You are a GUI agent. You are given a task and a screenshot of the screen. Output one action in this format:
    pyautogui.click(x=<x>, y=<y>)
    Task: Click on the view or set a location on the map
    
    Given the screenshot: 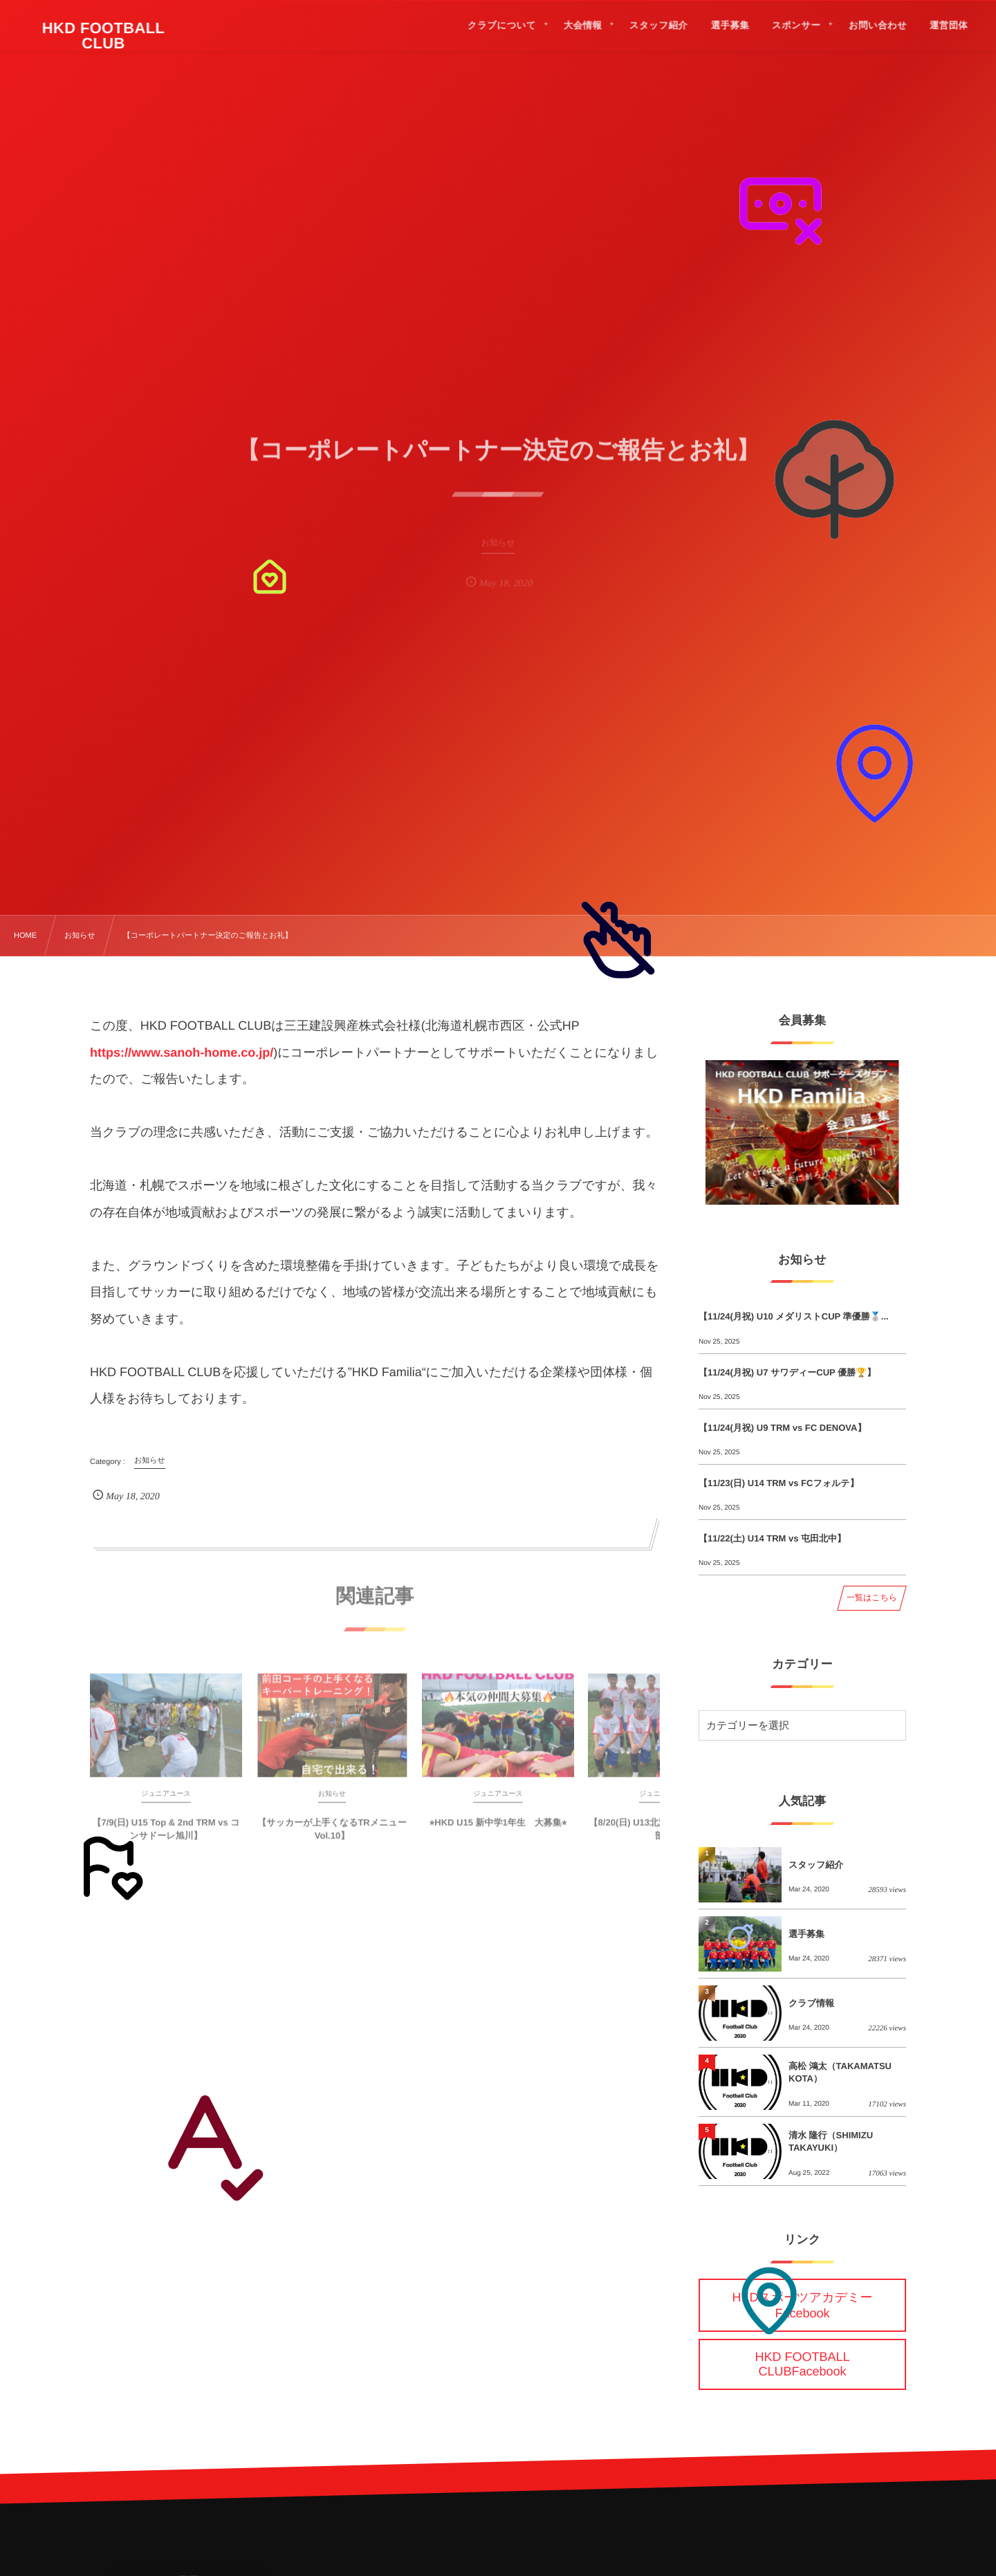 What is the action you would take?
    pyautogui.click(x=769, y=2301)
    